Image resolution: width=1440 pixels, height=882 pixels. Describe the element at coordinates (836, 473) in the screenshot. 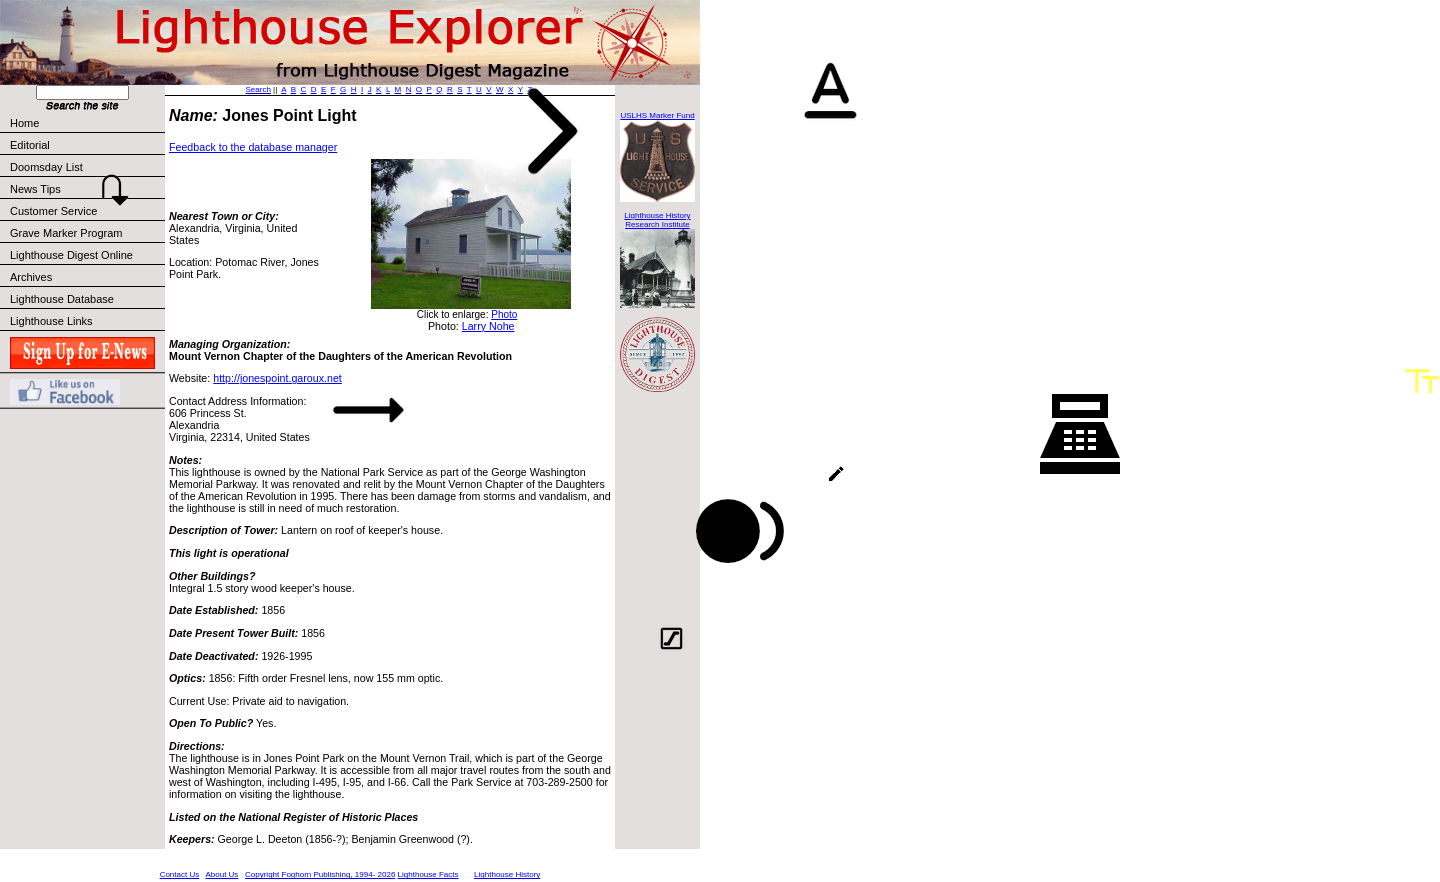

I see `edit this item` at that location.